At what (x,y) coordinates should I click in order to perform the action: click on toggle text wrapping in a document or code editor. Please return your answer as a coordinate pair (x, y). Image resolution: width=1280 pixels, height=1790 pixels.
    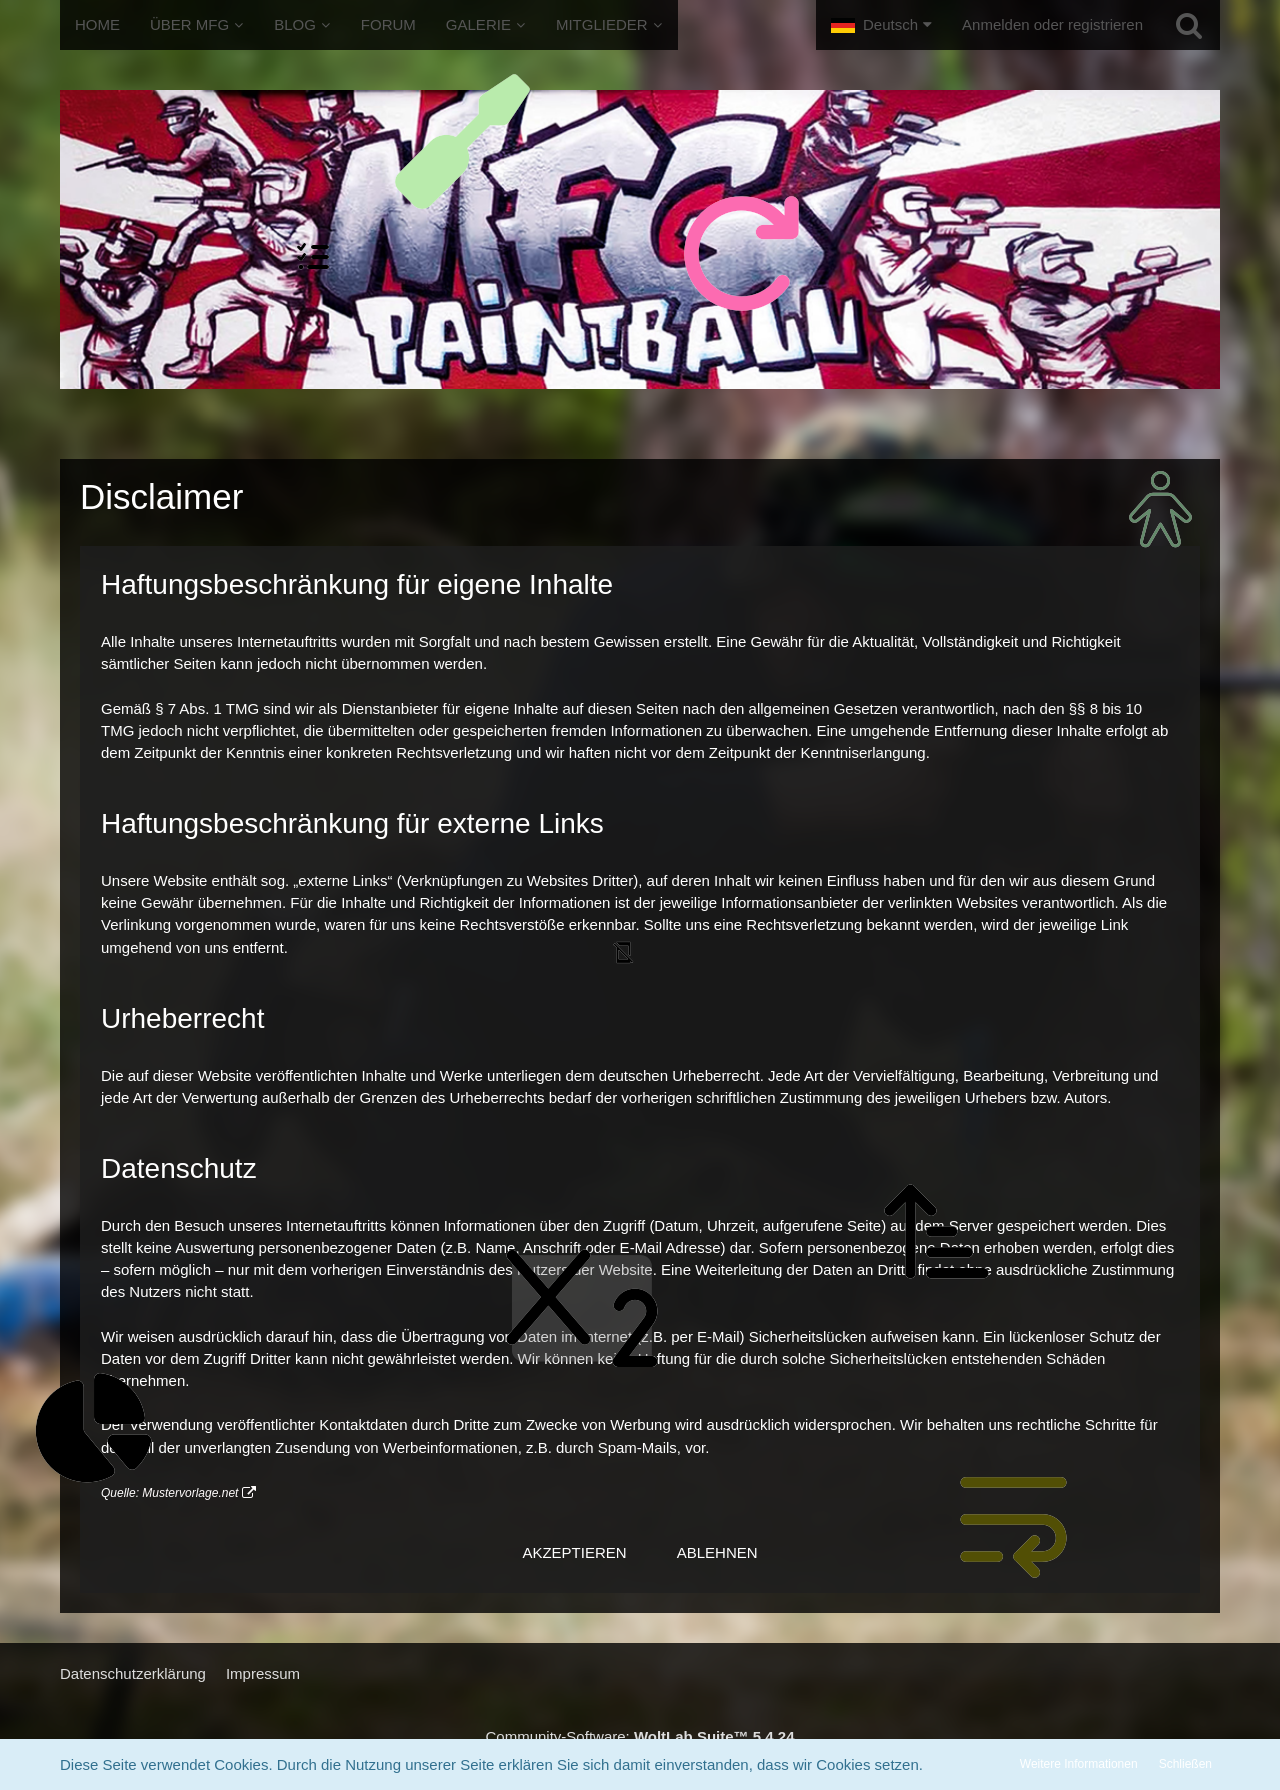
    Looking at the image, I should click on (1013, 1519).